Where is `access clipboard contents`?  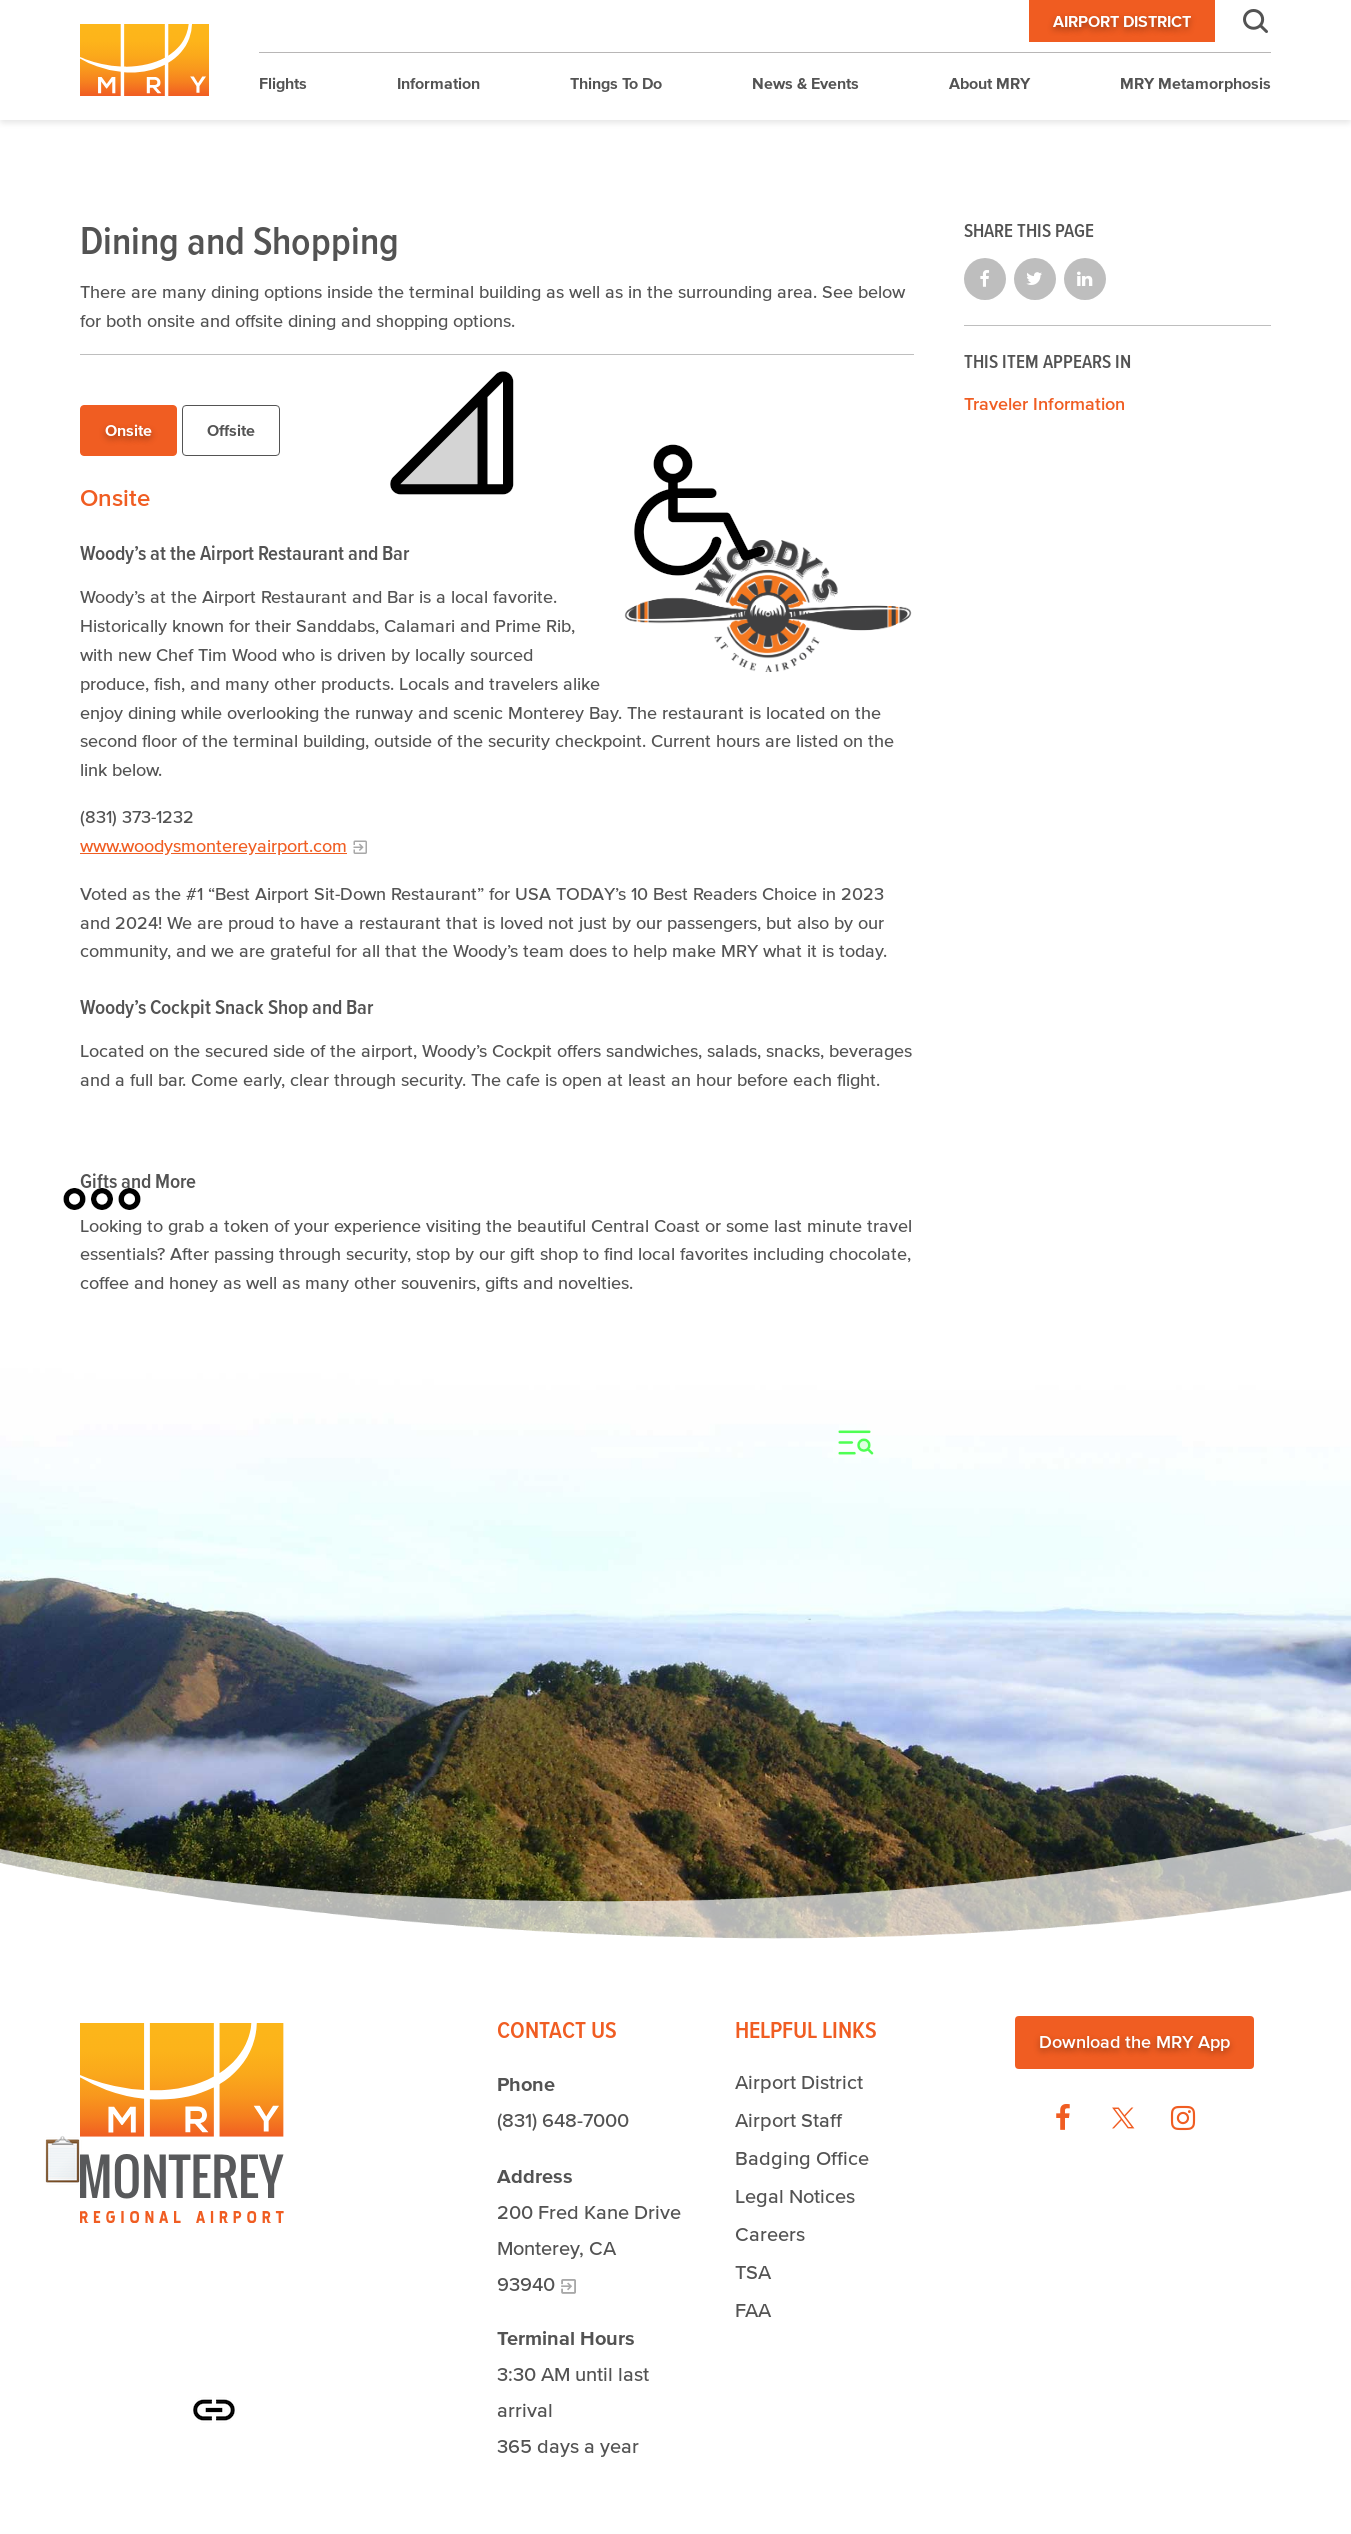 access clipboard contents is located at coordinates (62, 2159).